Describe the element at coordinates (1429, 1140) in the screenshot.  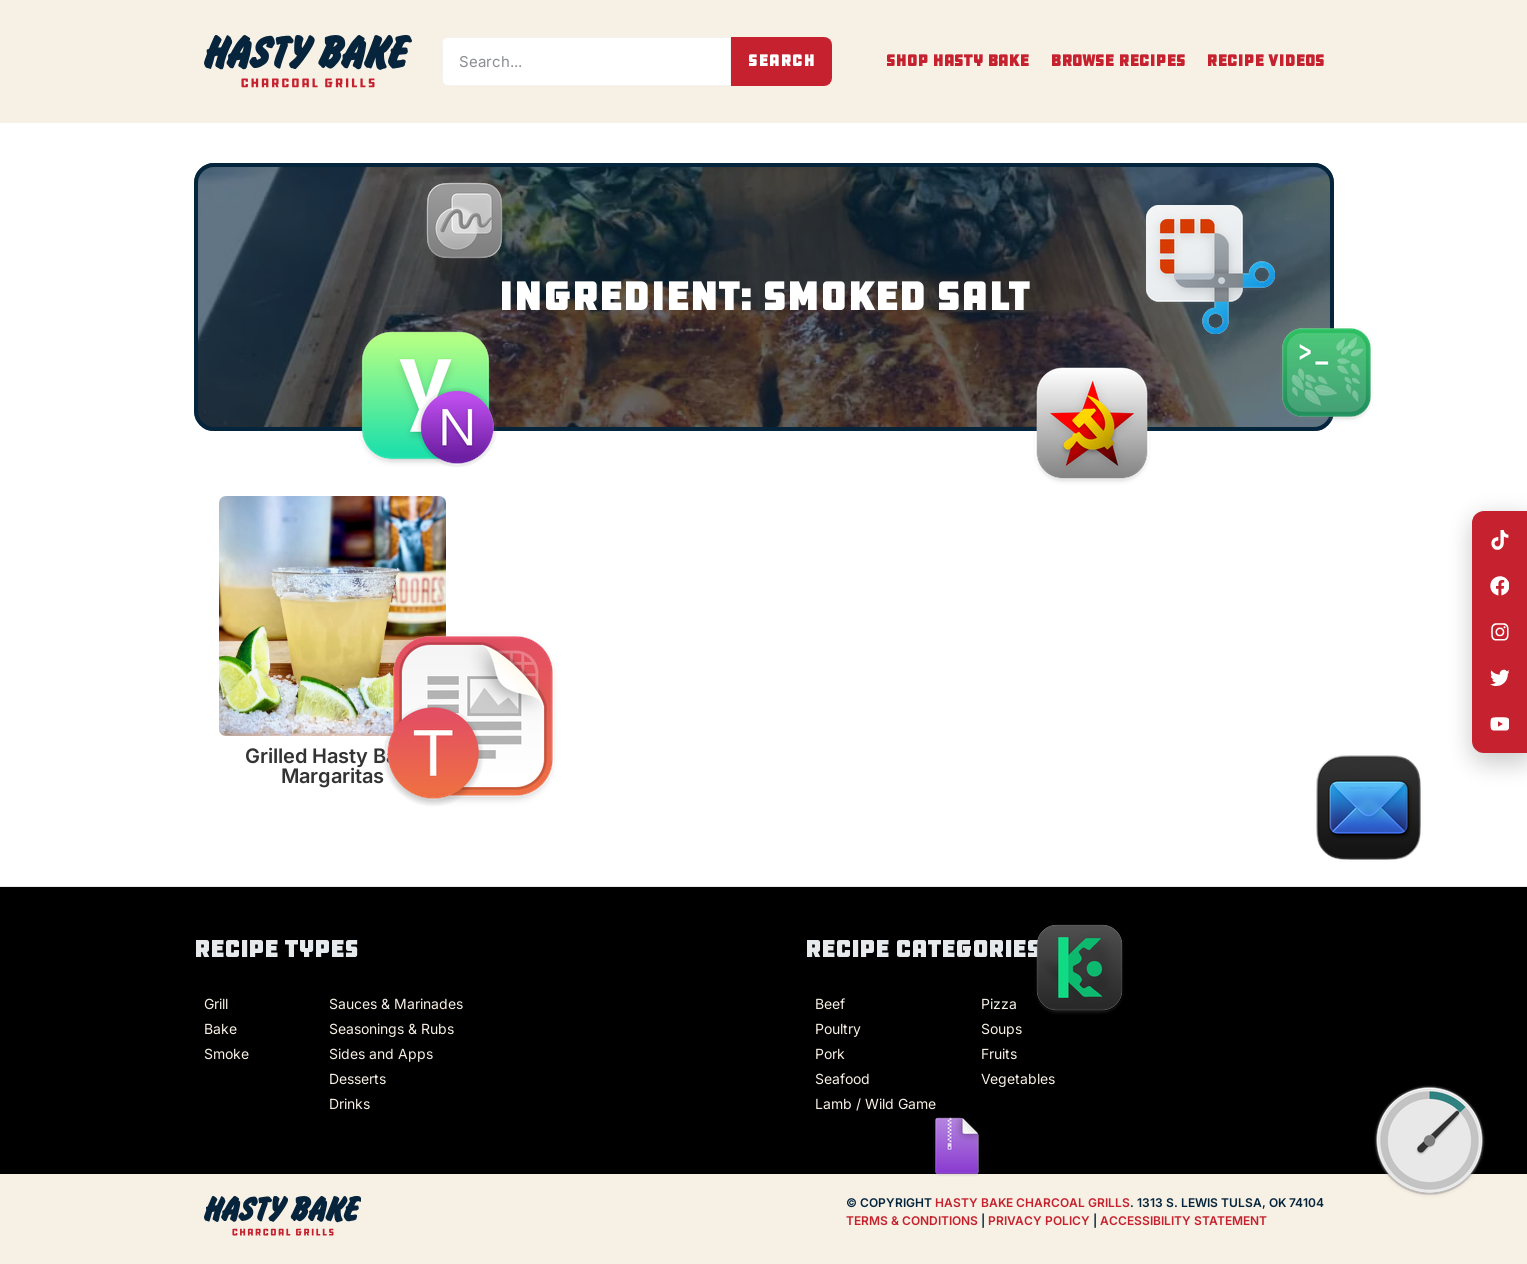
I see `open system profiler to analyze performance` at that location.